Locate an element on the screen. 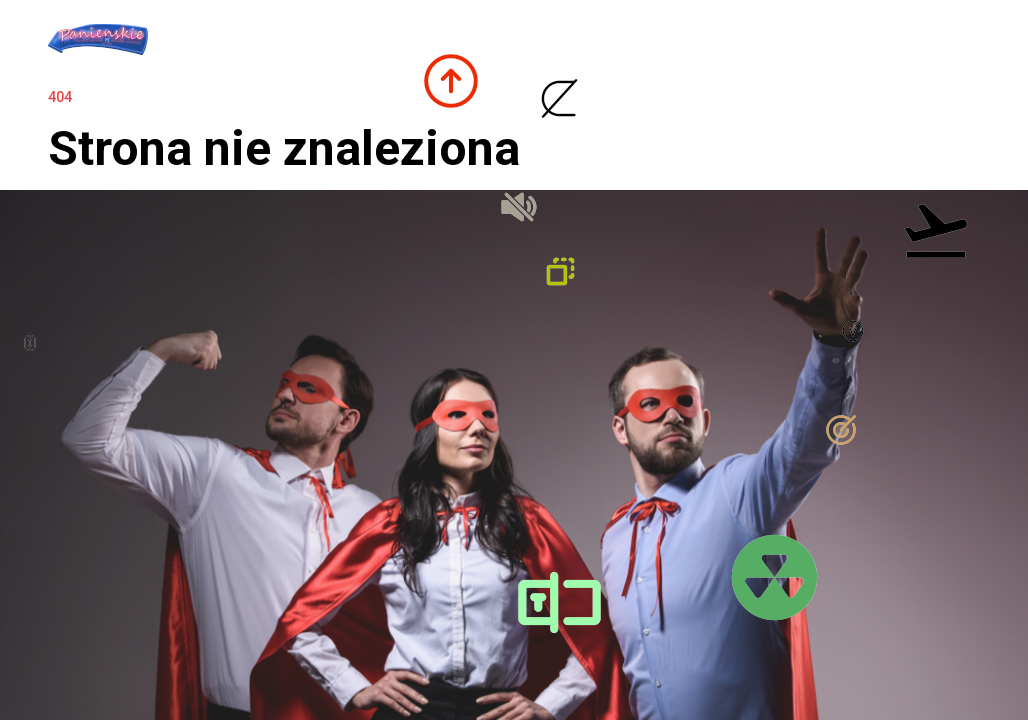  mute audio is located at coordinates (519, 207).